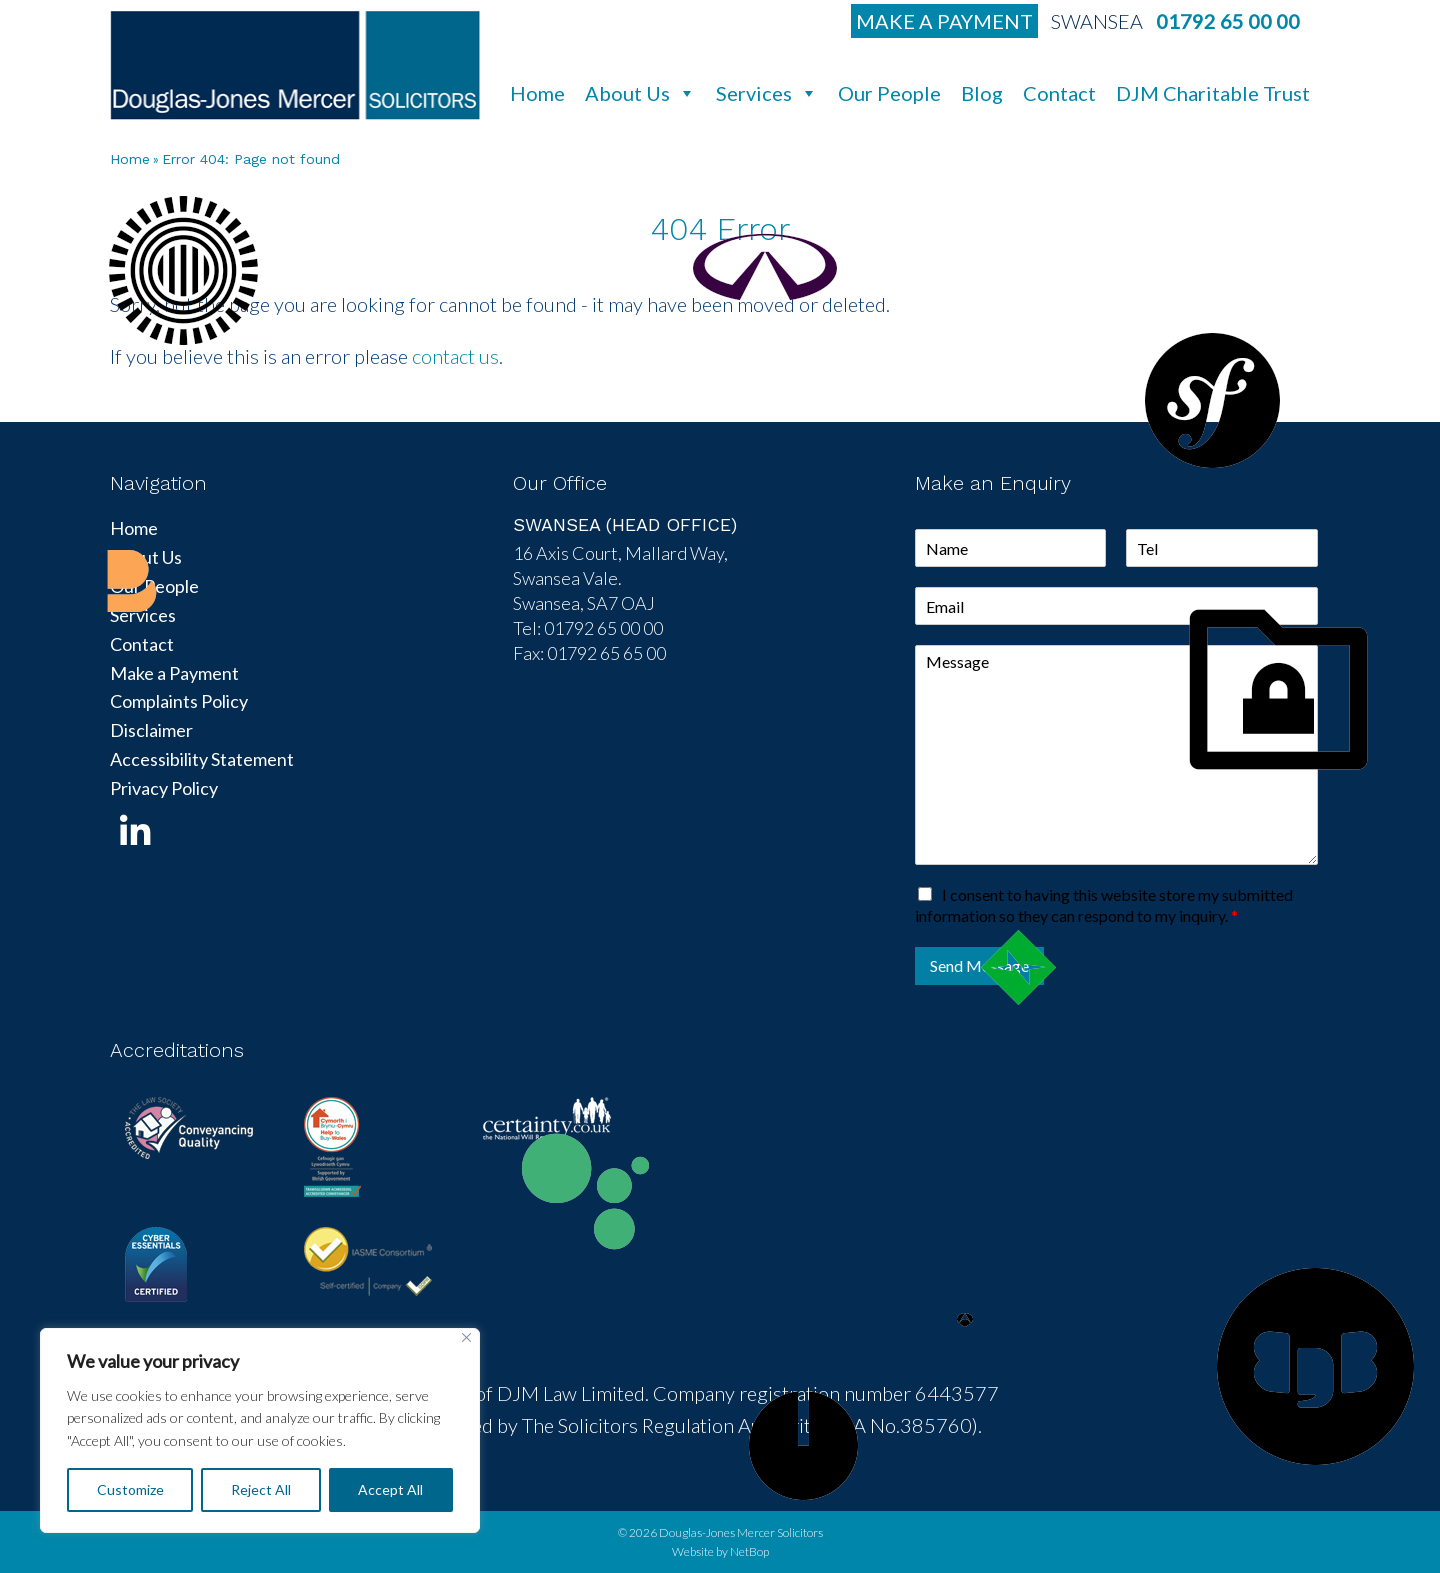 This screenshot has height=1573, width=1440. I want to click on open google assistant, so click(585, 1191).